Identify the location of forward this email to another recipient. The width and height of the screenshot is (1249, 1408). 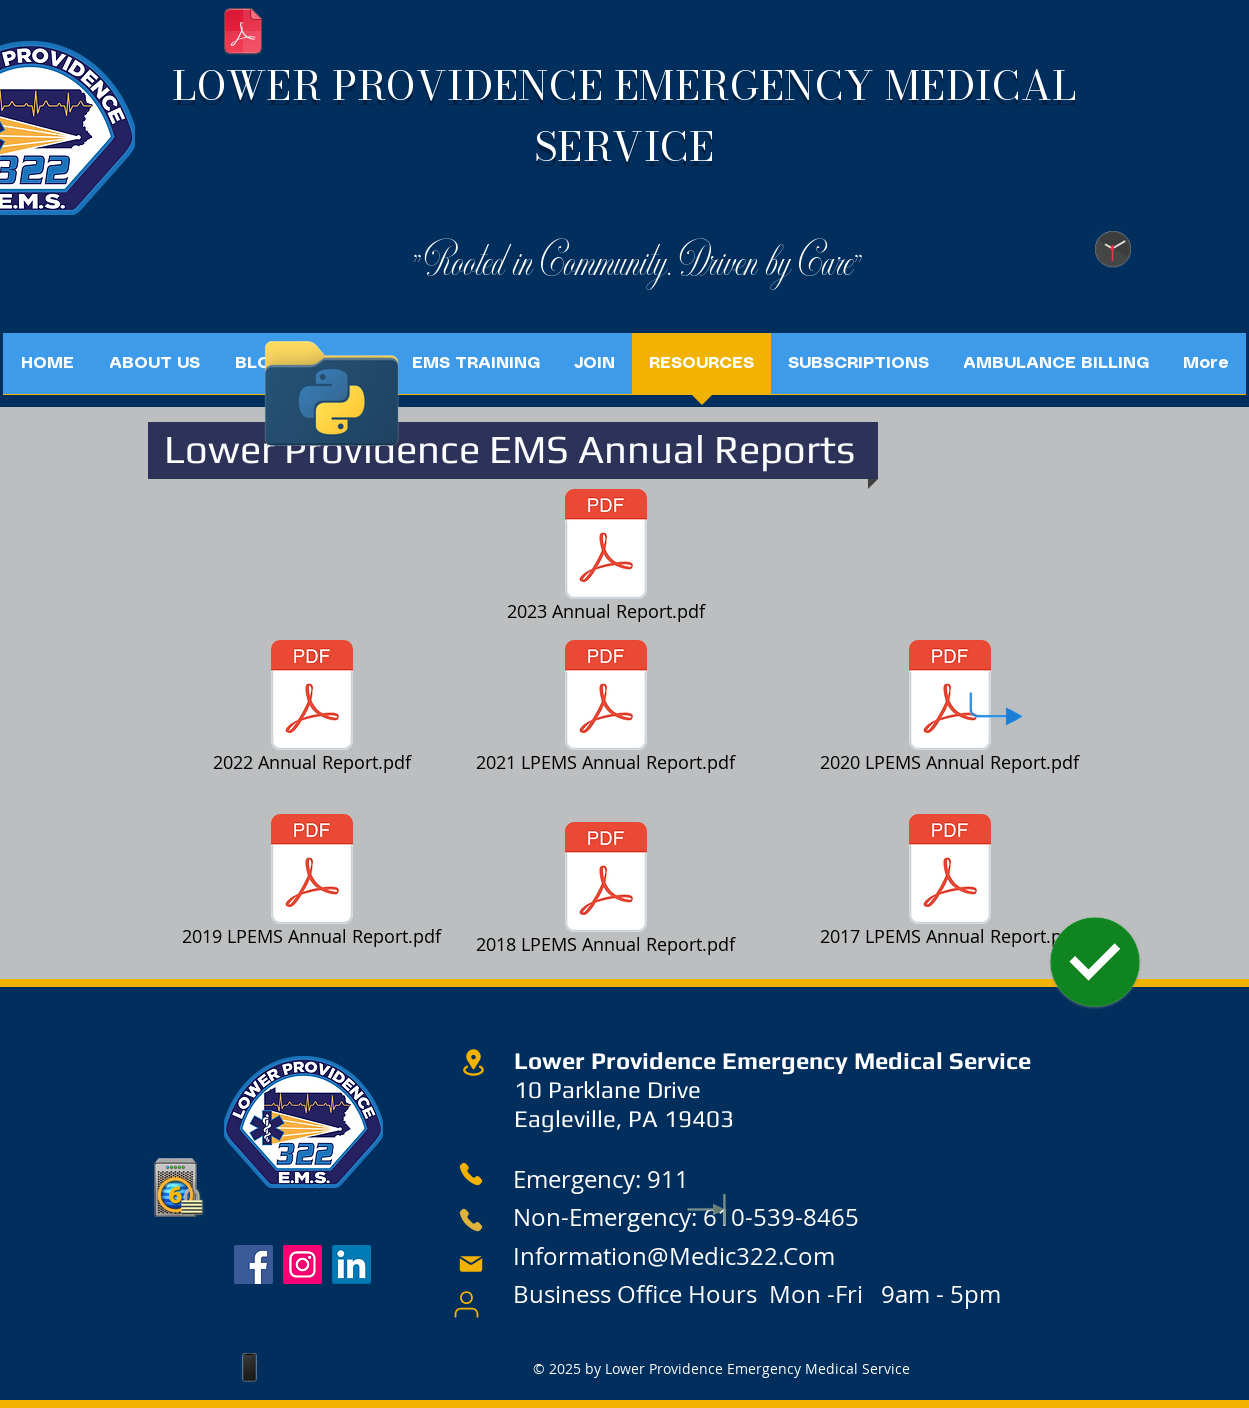
(997, 705).